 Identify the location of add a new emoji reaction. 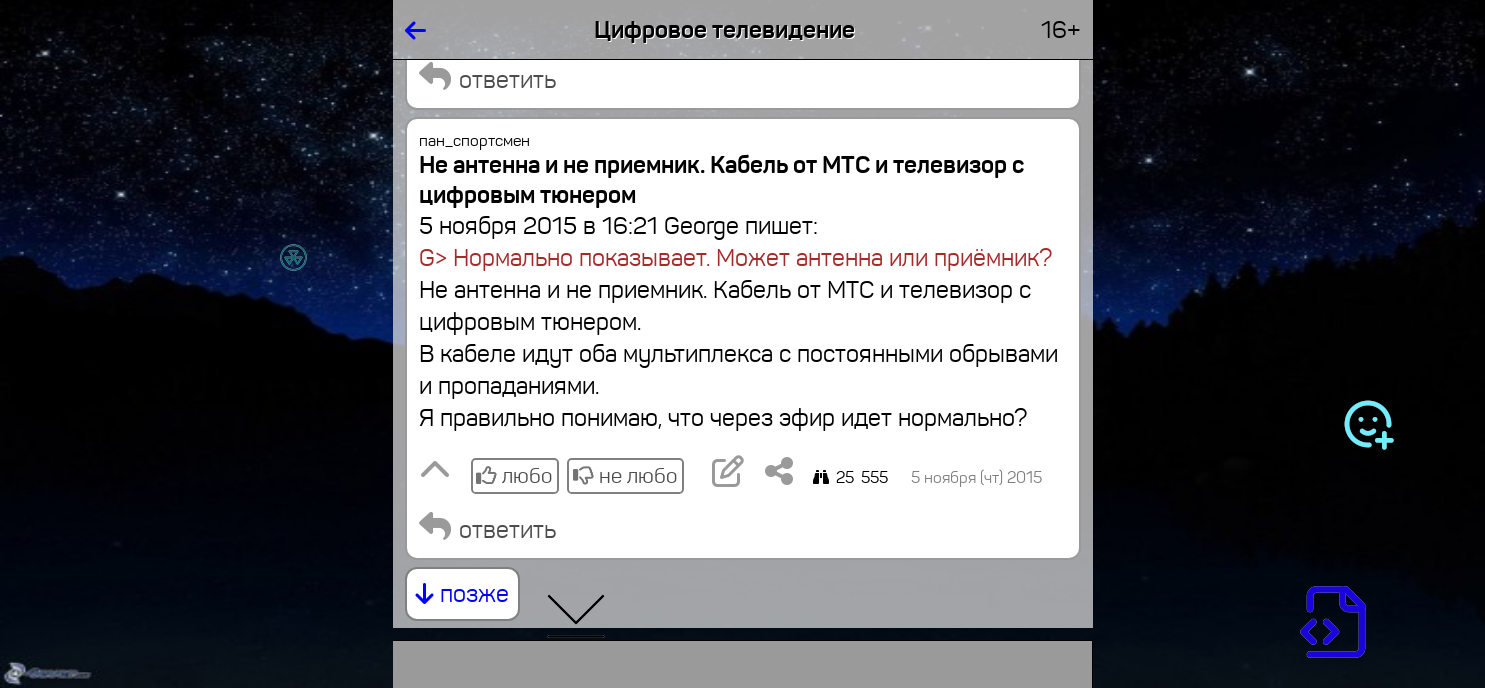
(1368, 424).